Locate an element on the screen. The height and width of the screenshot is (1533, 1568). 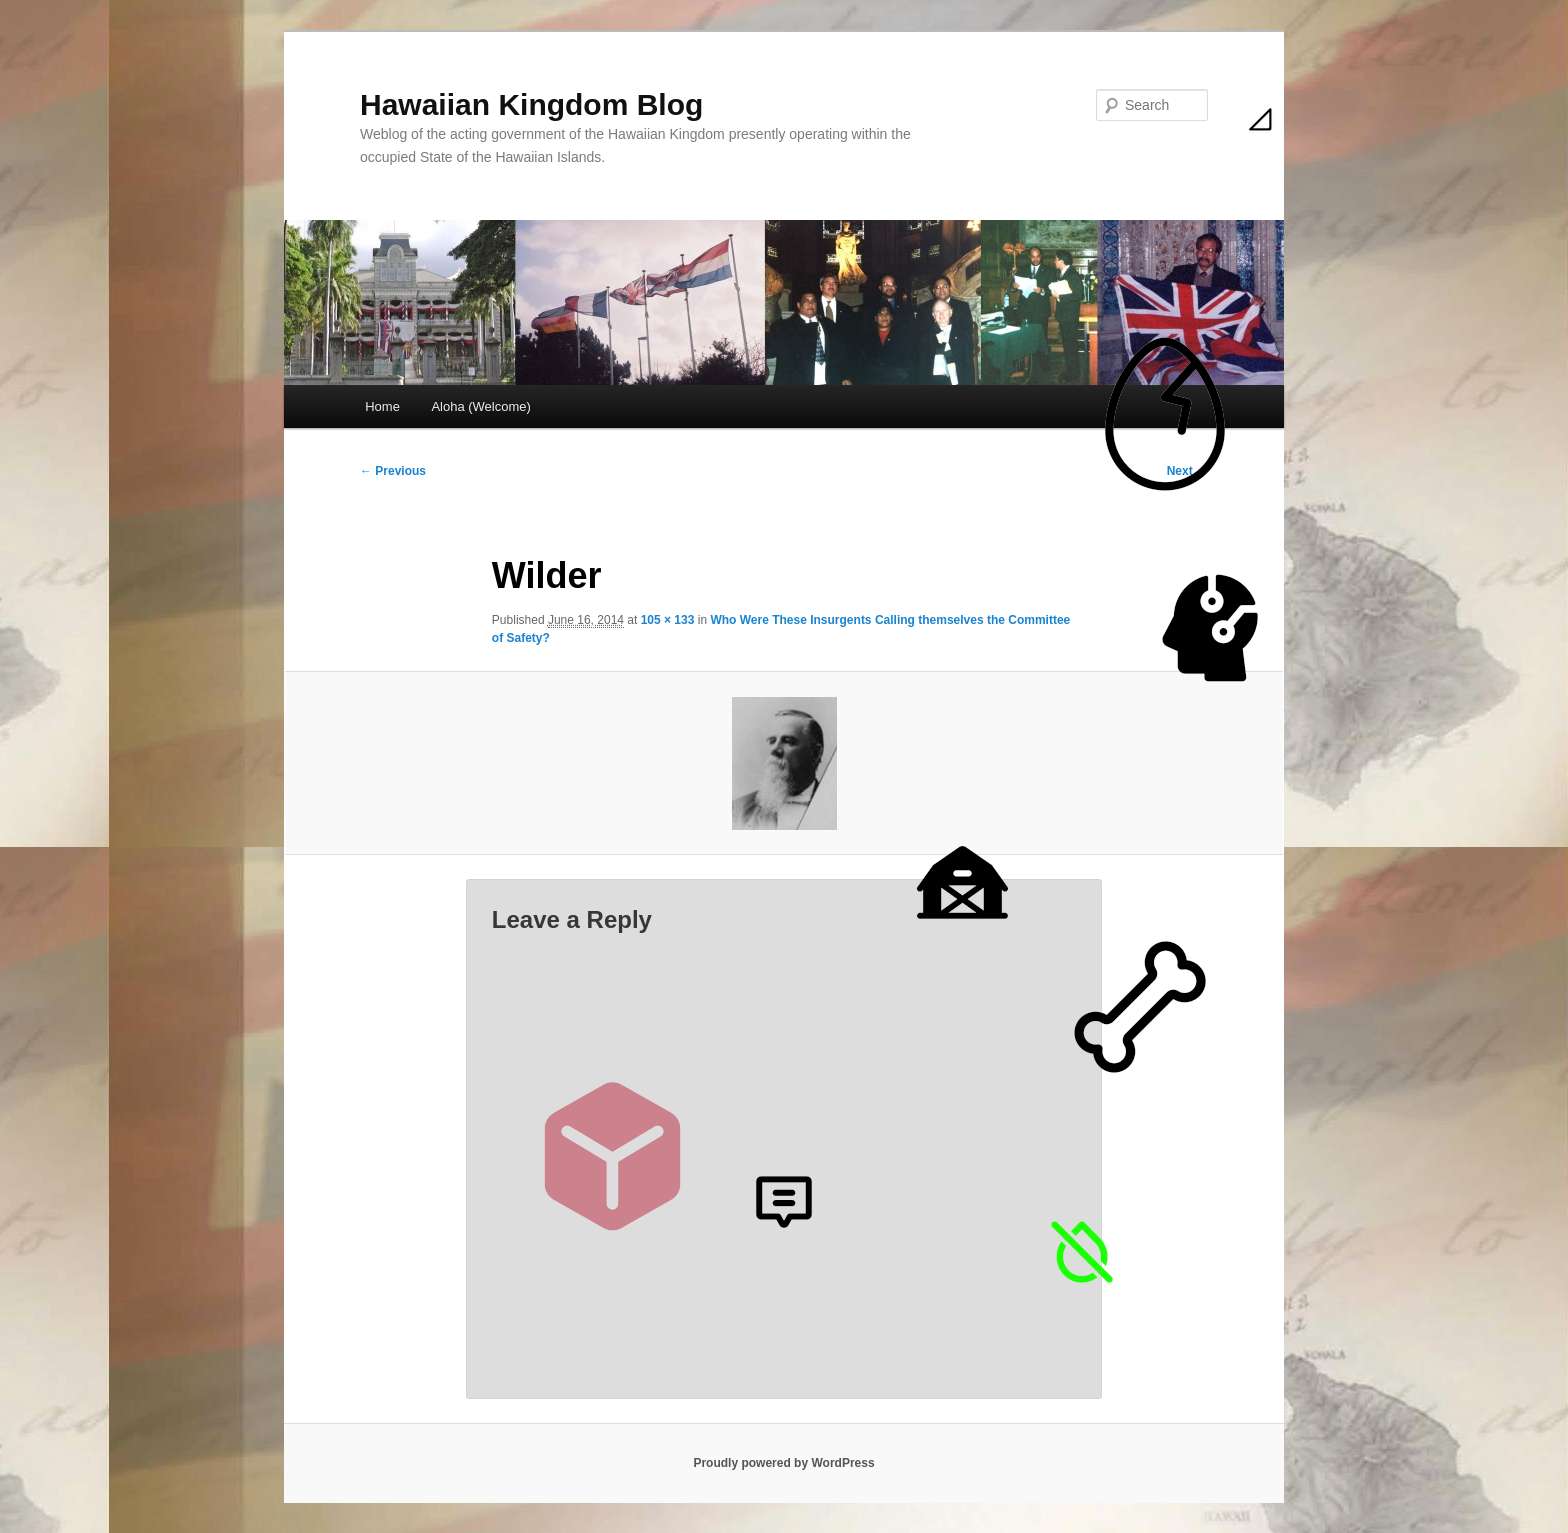
access pet-related features or settings is located at coordinates (1140, 1007).